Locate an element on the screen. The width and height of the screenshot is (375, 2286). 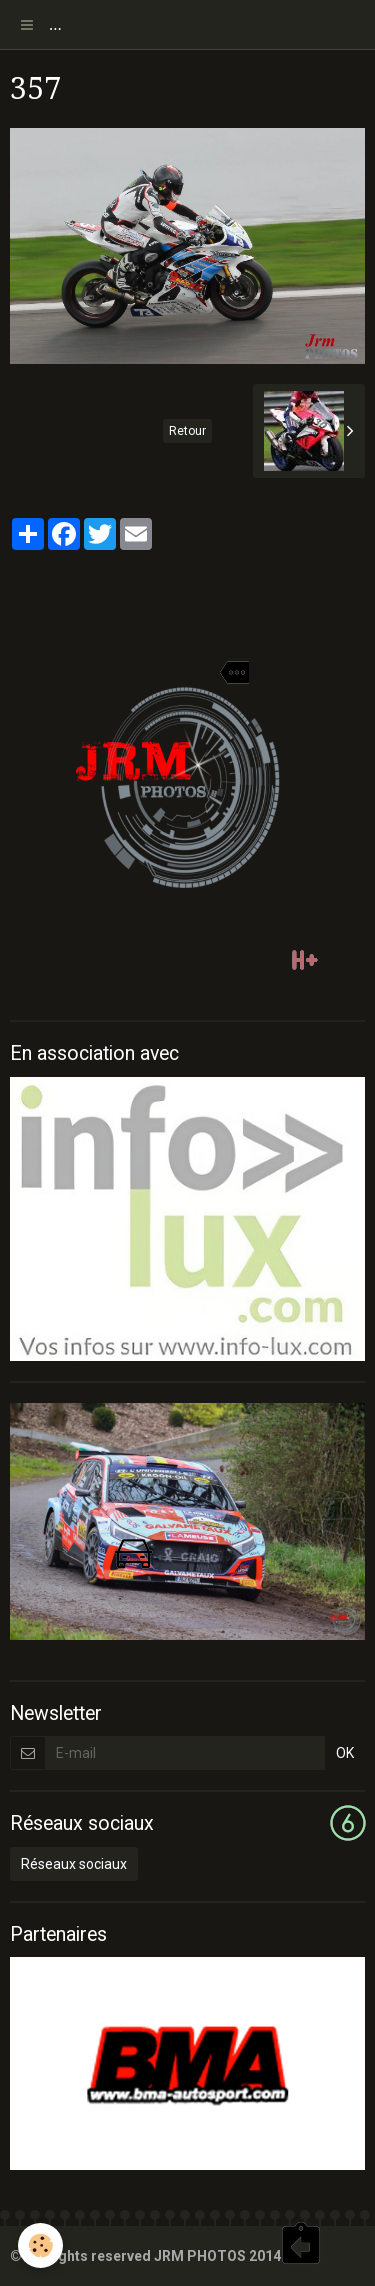
indicates H+ (HSPA+) mobile network connection is located at coordinates (304, 960).